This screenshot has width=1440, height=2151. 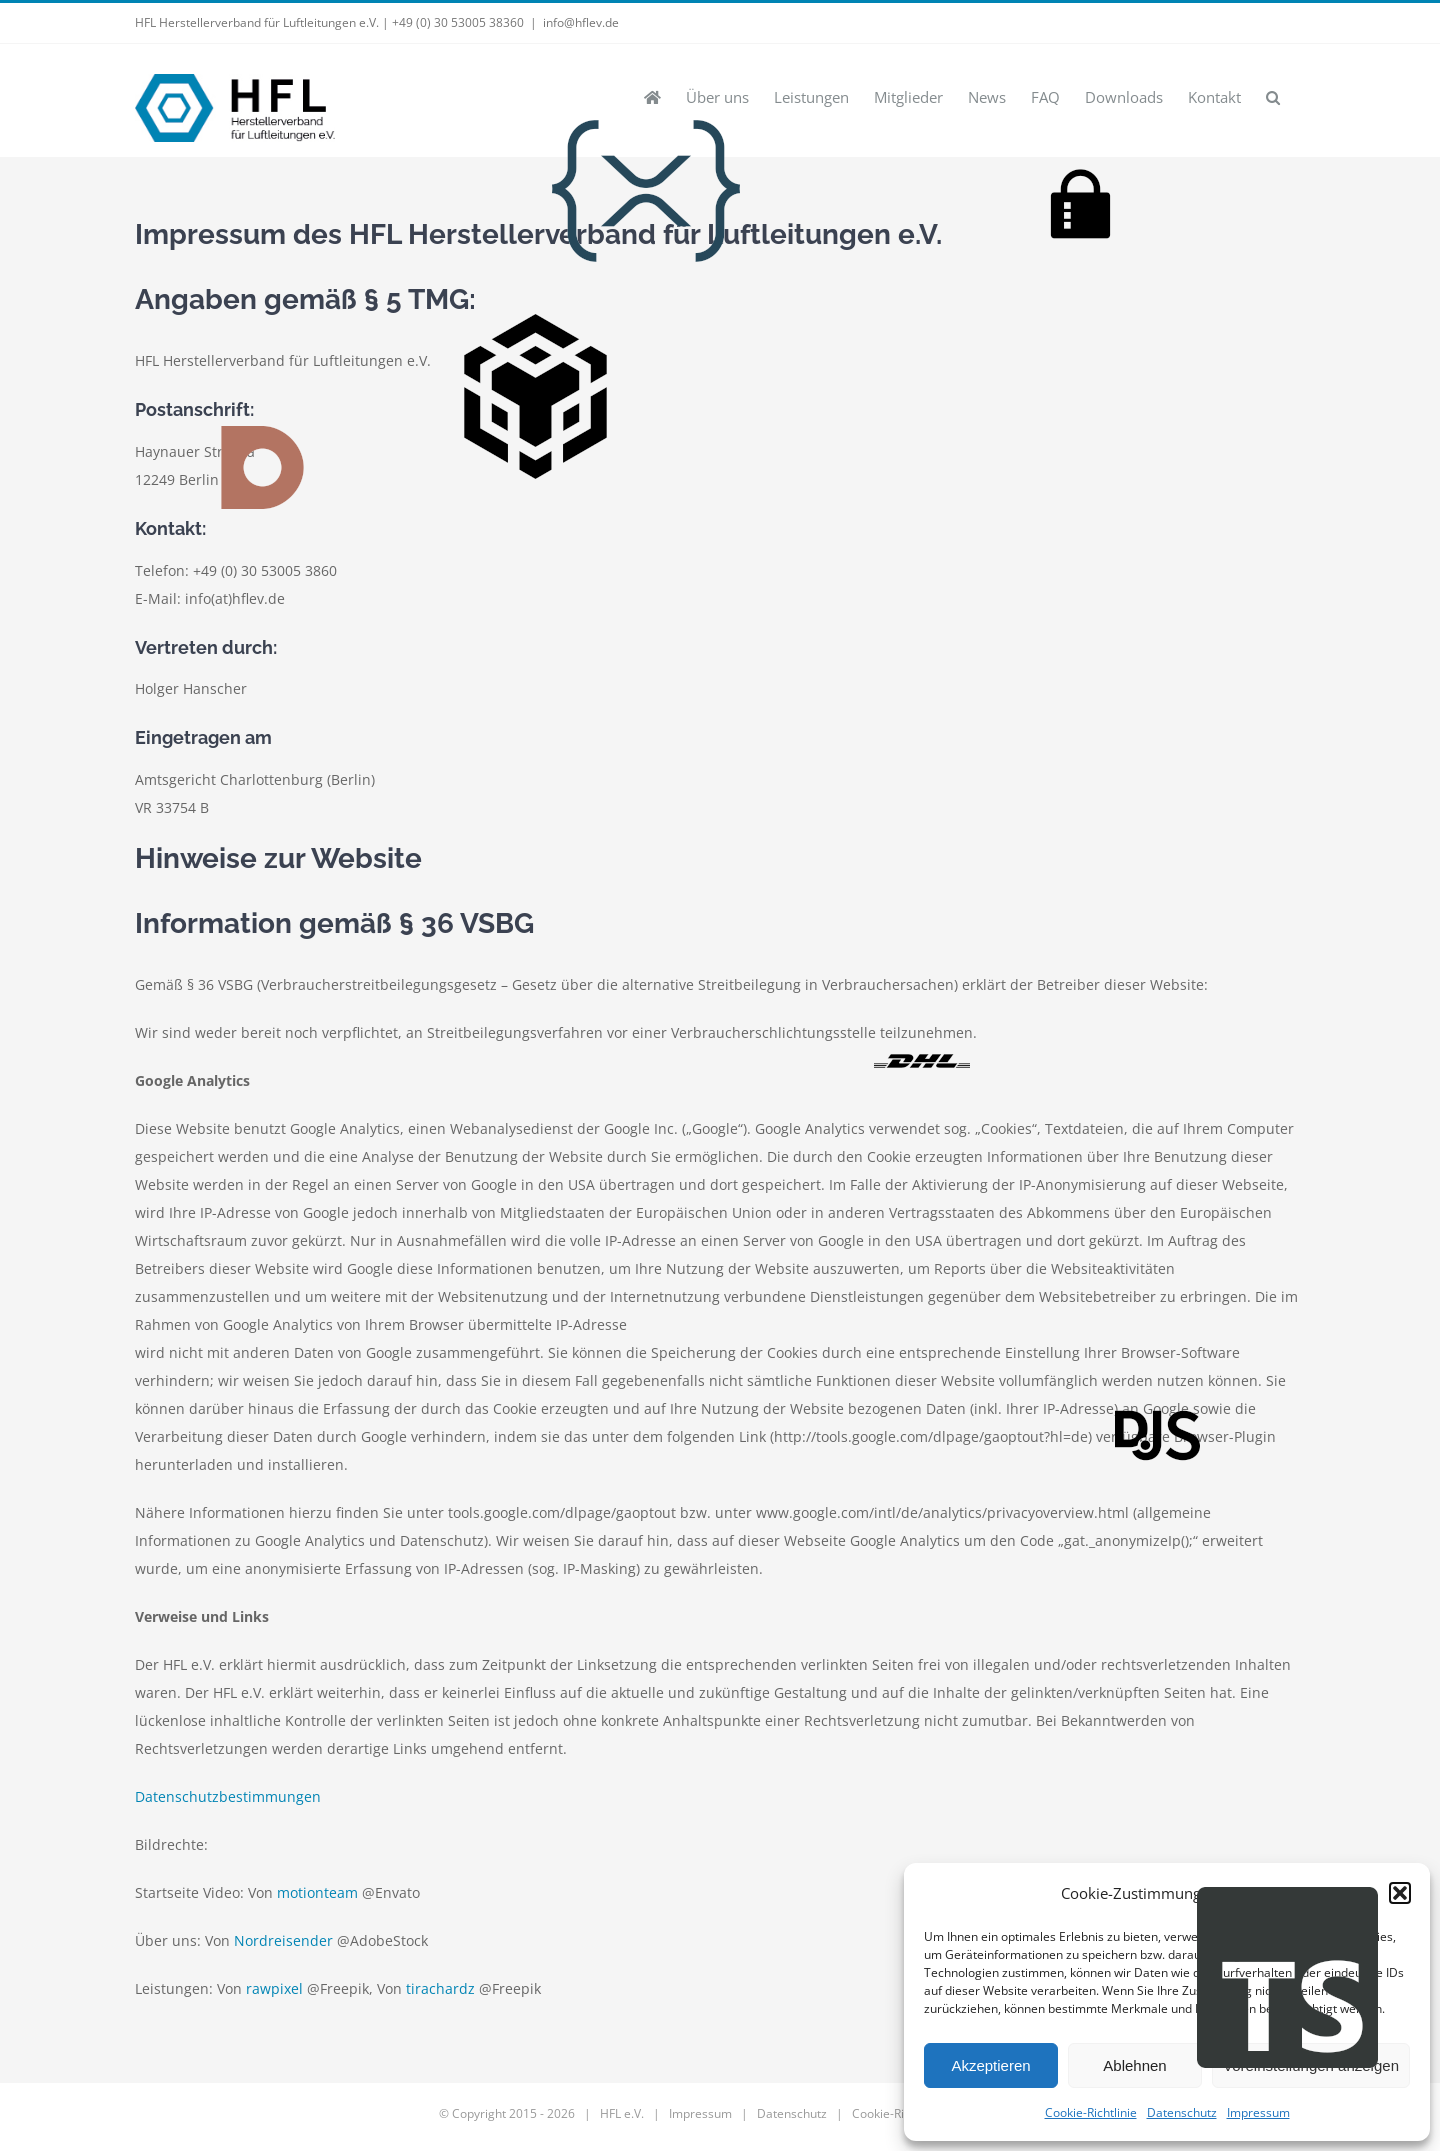 What do you see at coordinates (1080, 205) in the screenshot?
I see `access a private git repository` at bounding box center [1080, 205].